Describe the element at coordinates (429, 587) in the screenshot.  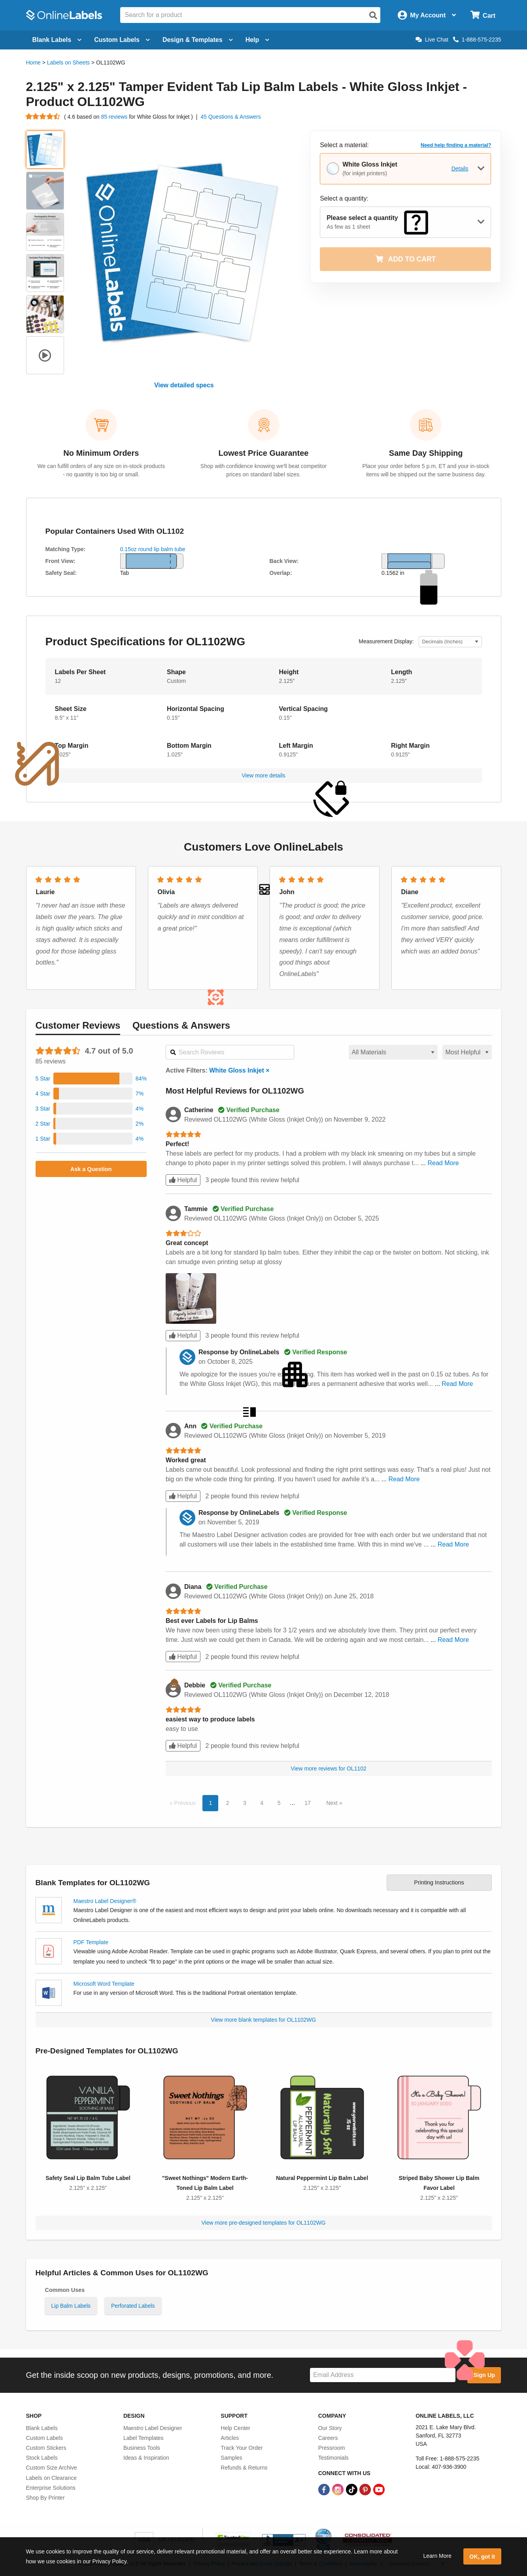
I see `indicates battery level at approximately 60%` at that location.